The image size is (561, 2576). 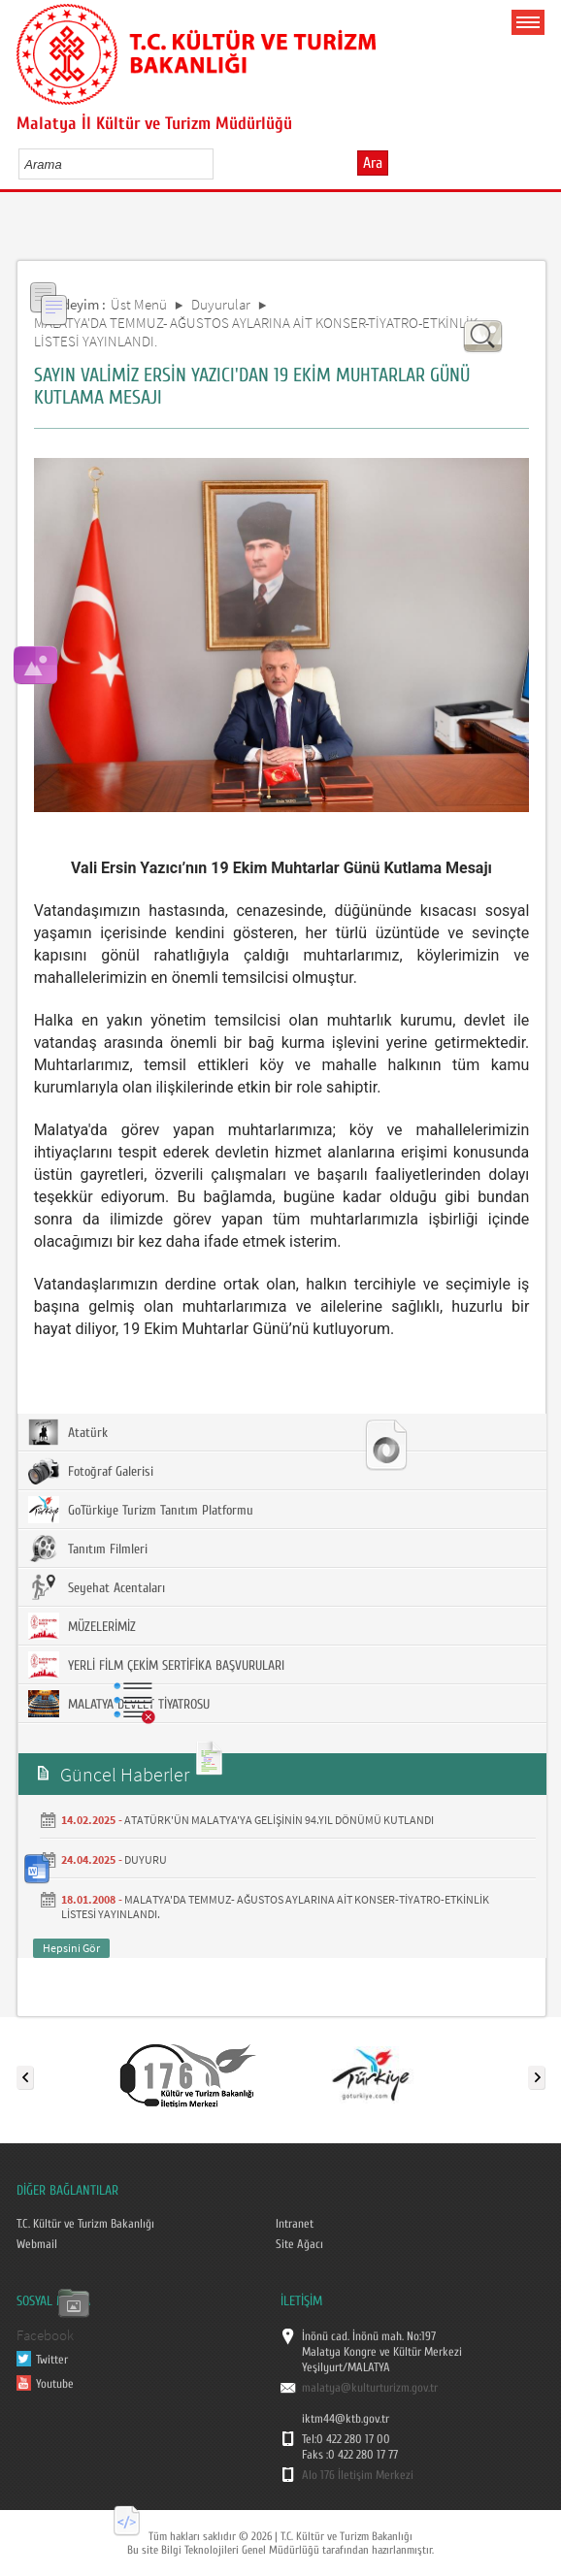 What do you see at coordinates (126, 2520) in the screenshot?
I see `an HTML or code file` at bounding box center [126, 2520].